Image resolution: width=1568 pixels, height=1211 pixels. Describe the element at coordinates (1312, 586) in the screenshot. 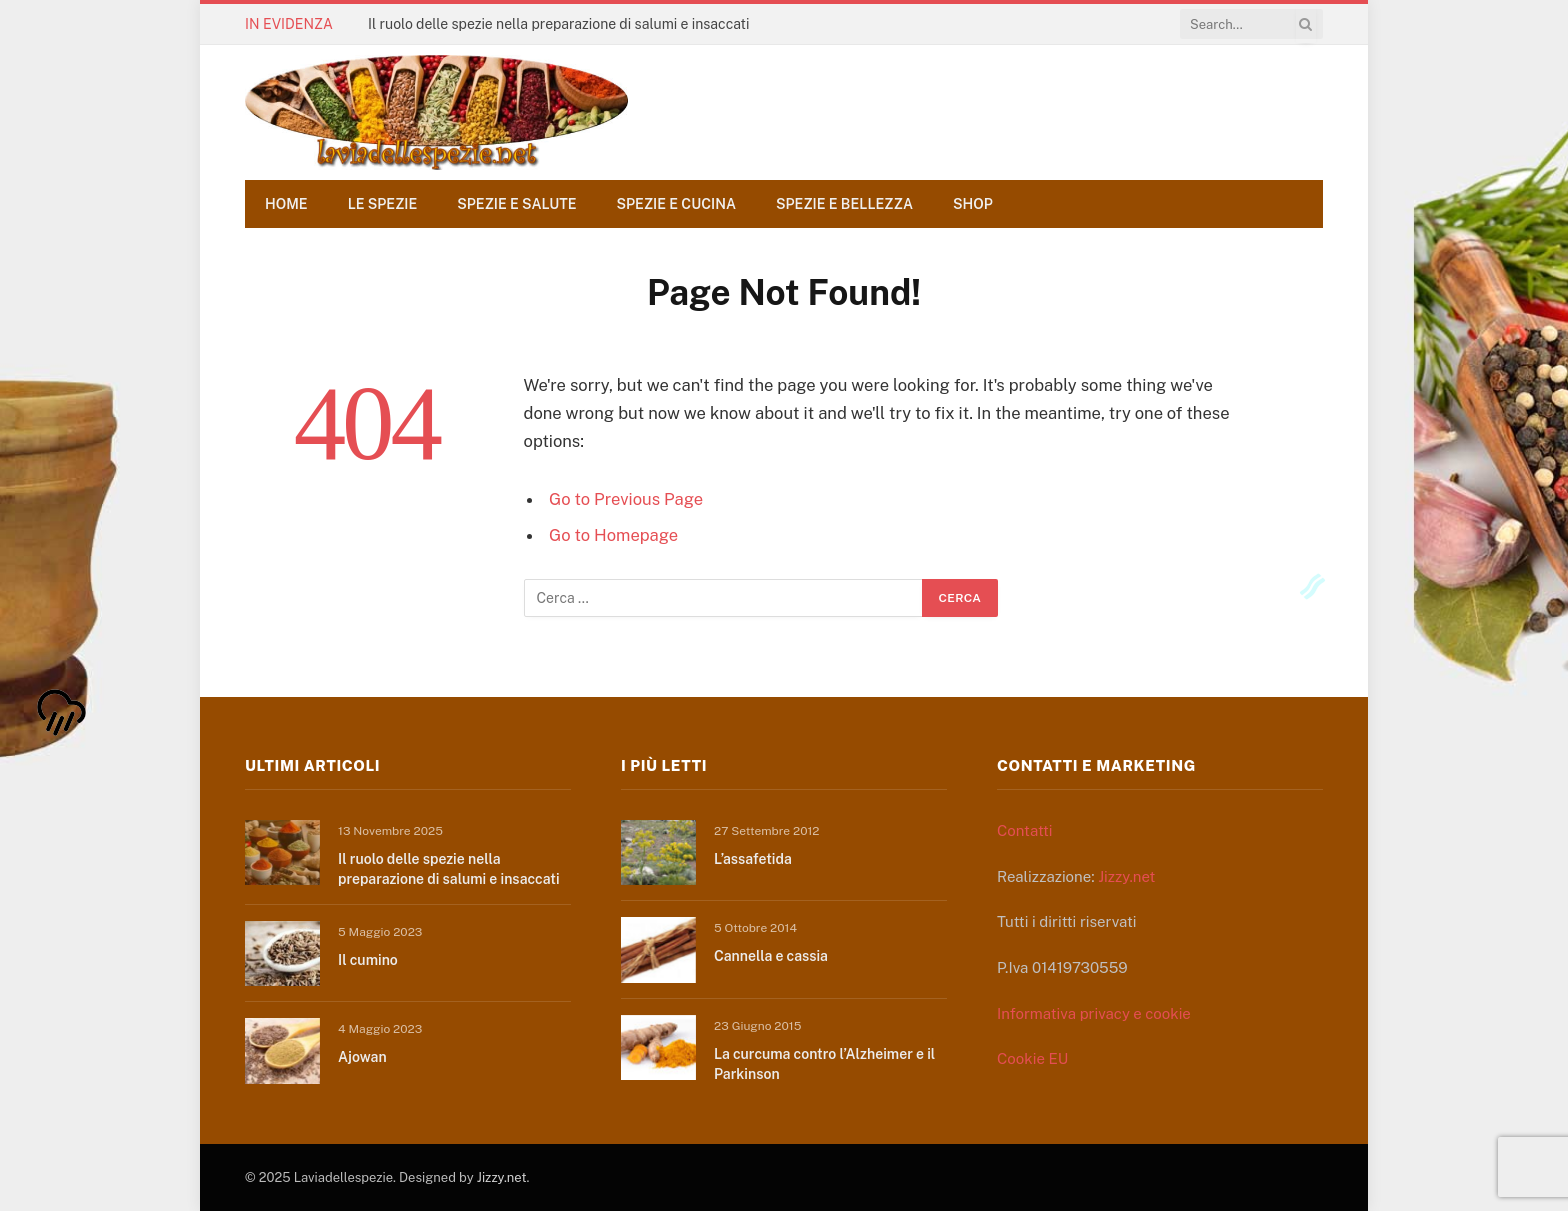

I see `indicates bacon or breakfast food option` at that location.